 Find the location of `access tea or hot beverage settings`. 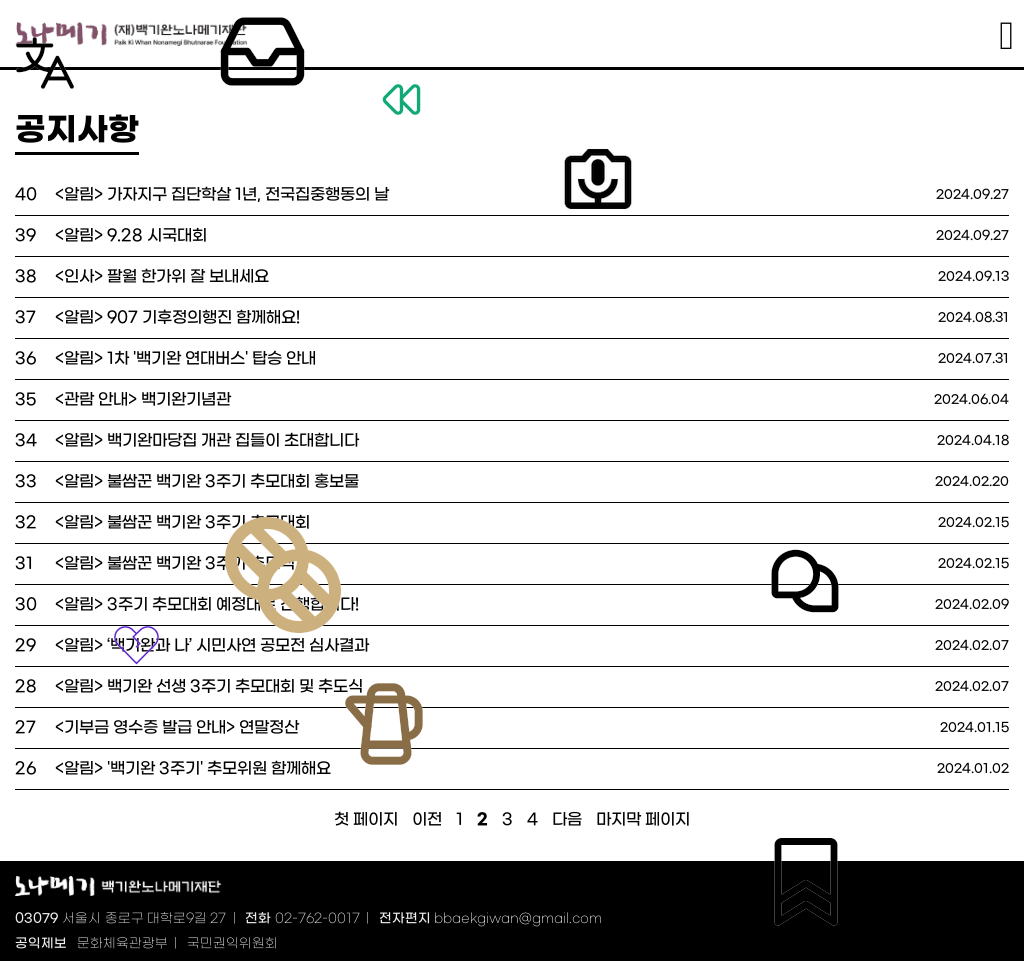

access tea or hot beverage settings is located at coordinates (386, 724).